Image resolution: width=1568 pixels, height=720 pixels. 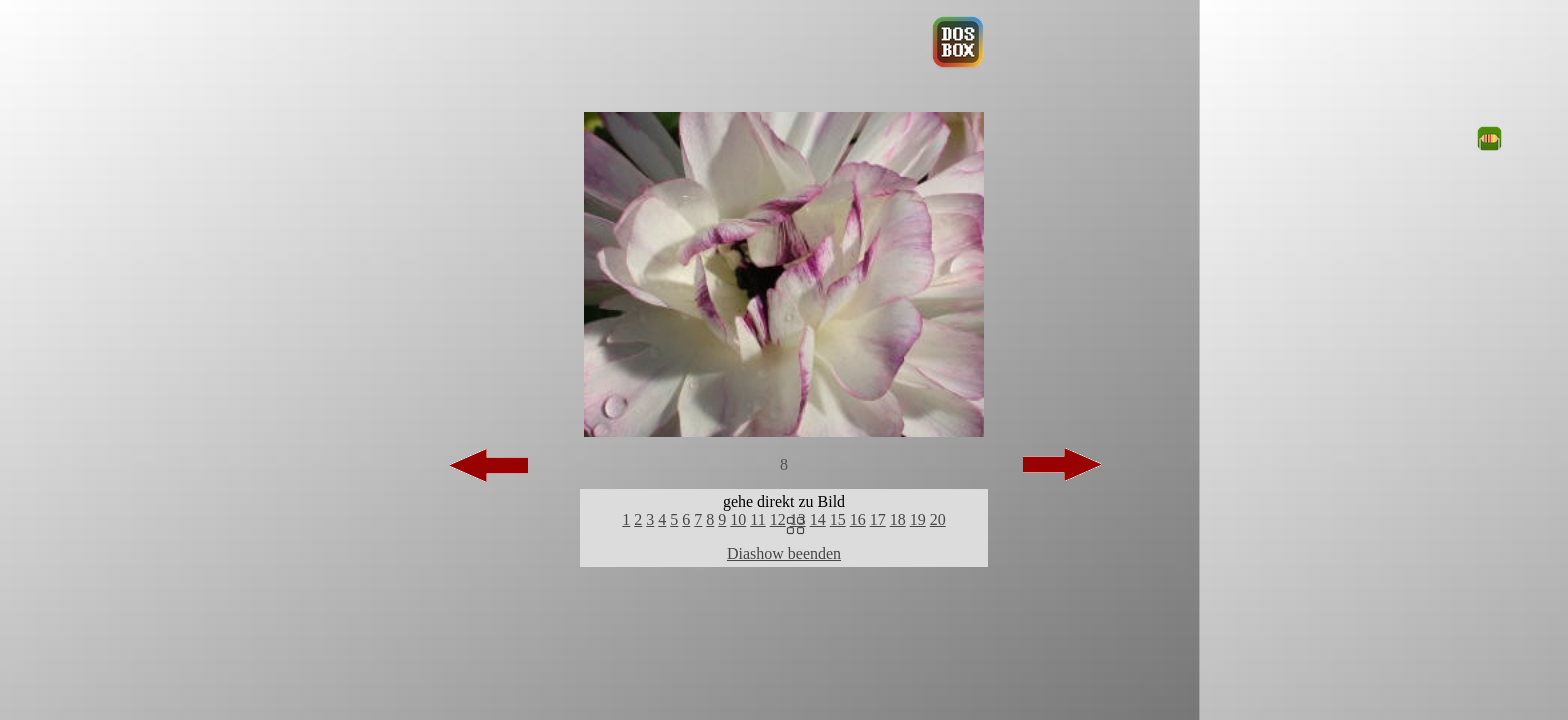 What do you see at coordinates (958, 42) in the screenshot?
I see `launch DOSBox Staging emulator` at bounding box center [958, 42].